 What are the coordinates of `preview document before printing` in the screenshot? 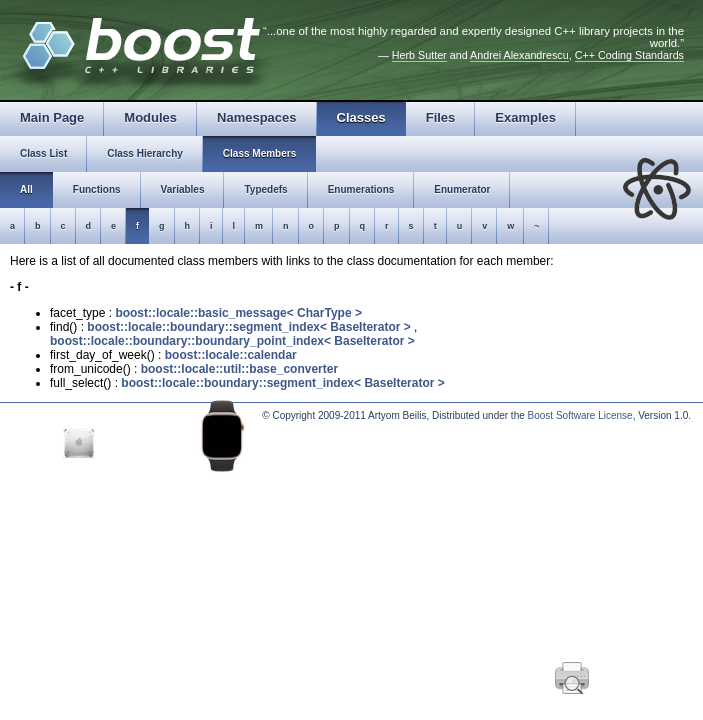 It's located at (572, 678).